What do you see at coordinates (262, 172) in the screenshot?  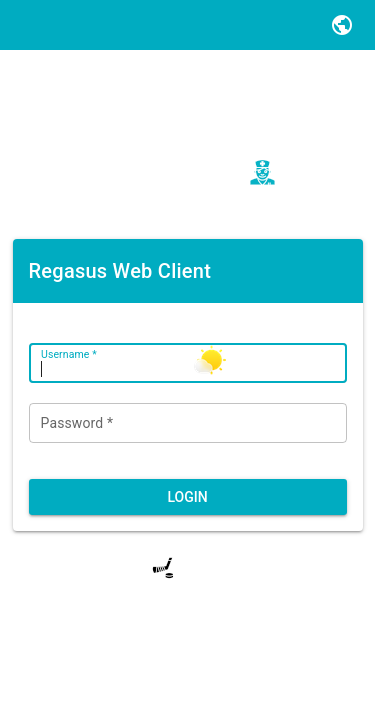 I see `view male nurse profile or contact` at bounding box center [262, 172].